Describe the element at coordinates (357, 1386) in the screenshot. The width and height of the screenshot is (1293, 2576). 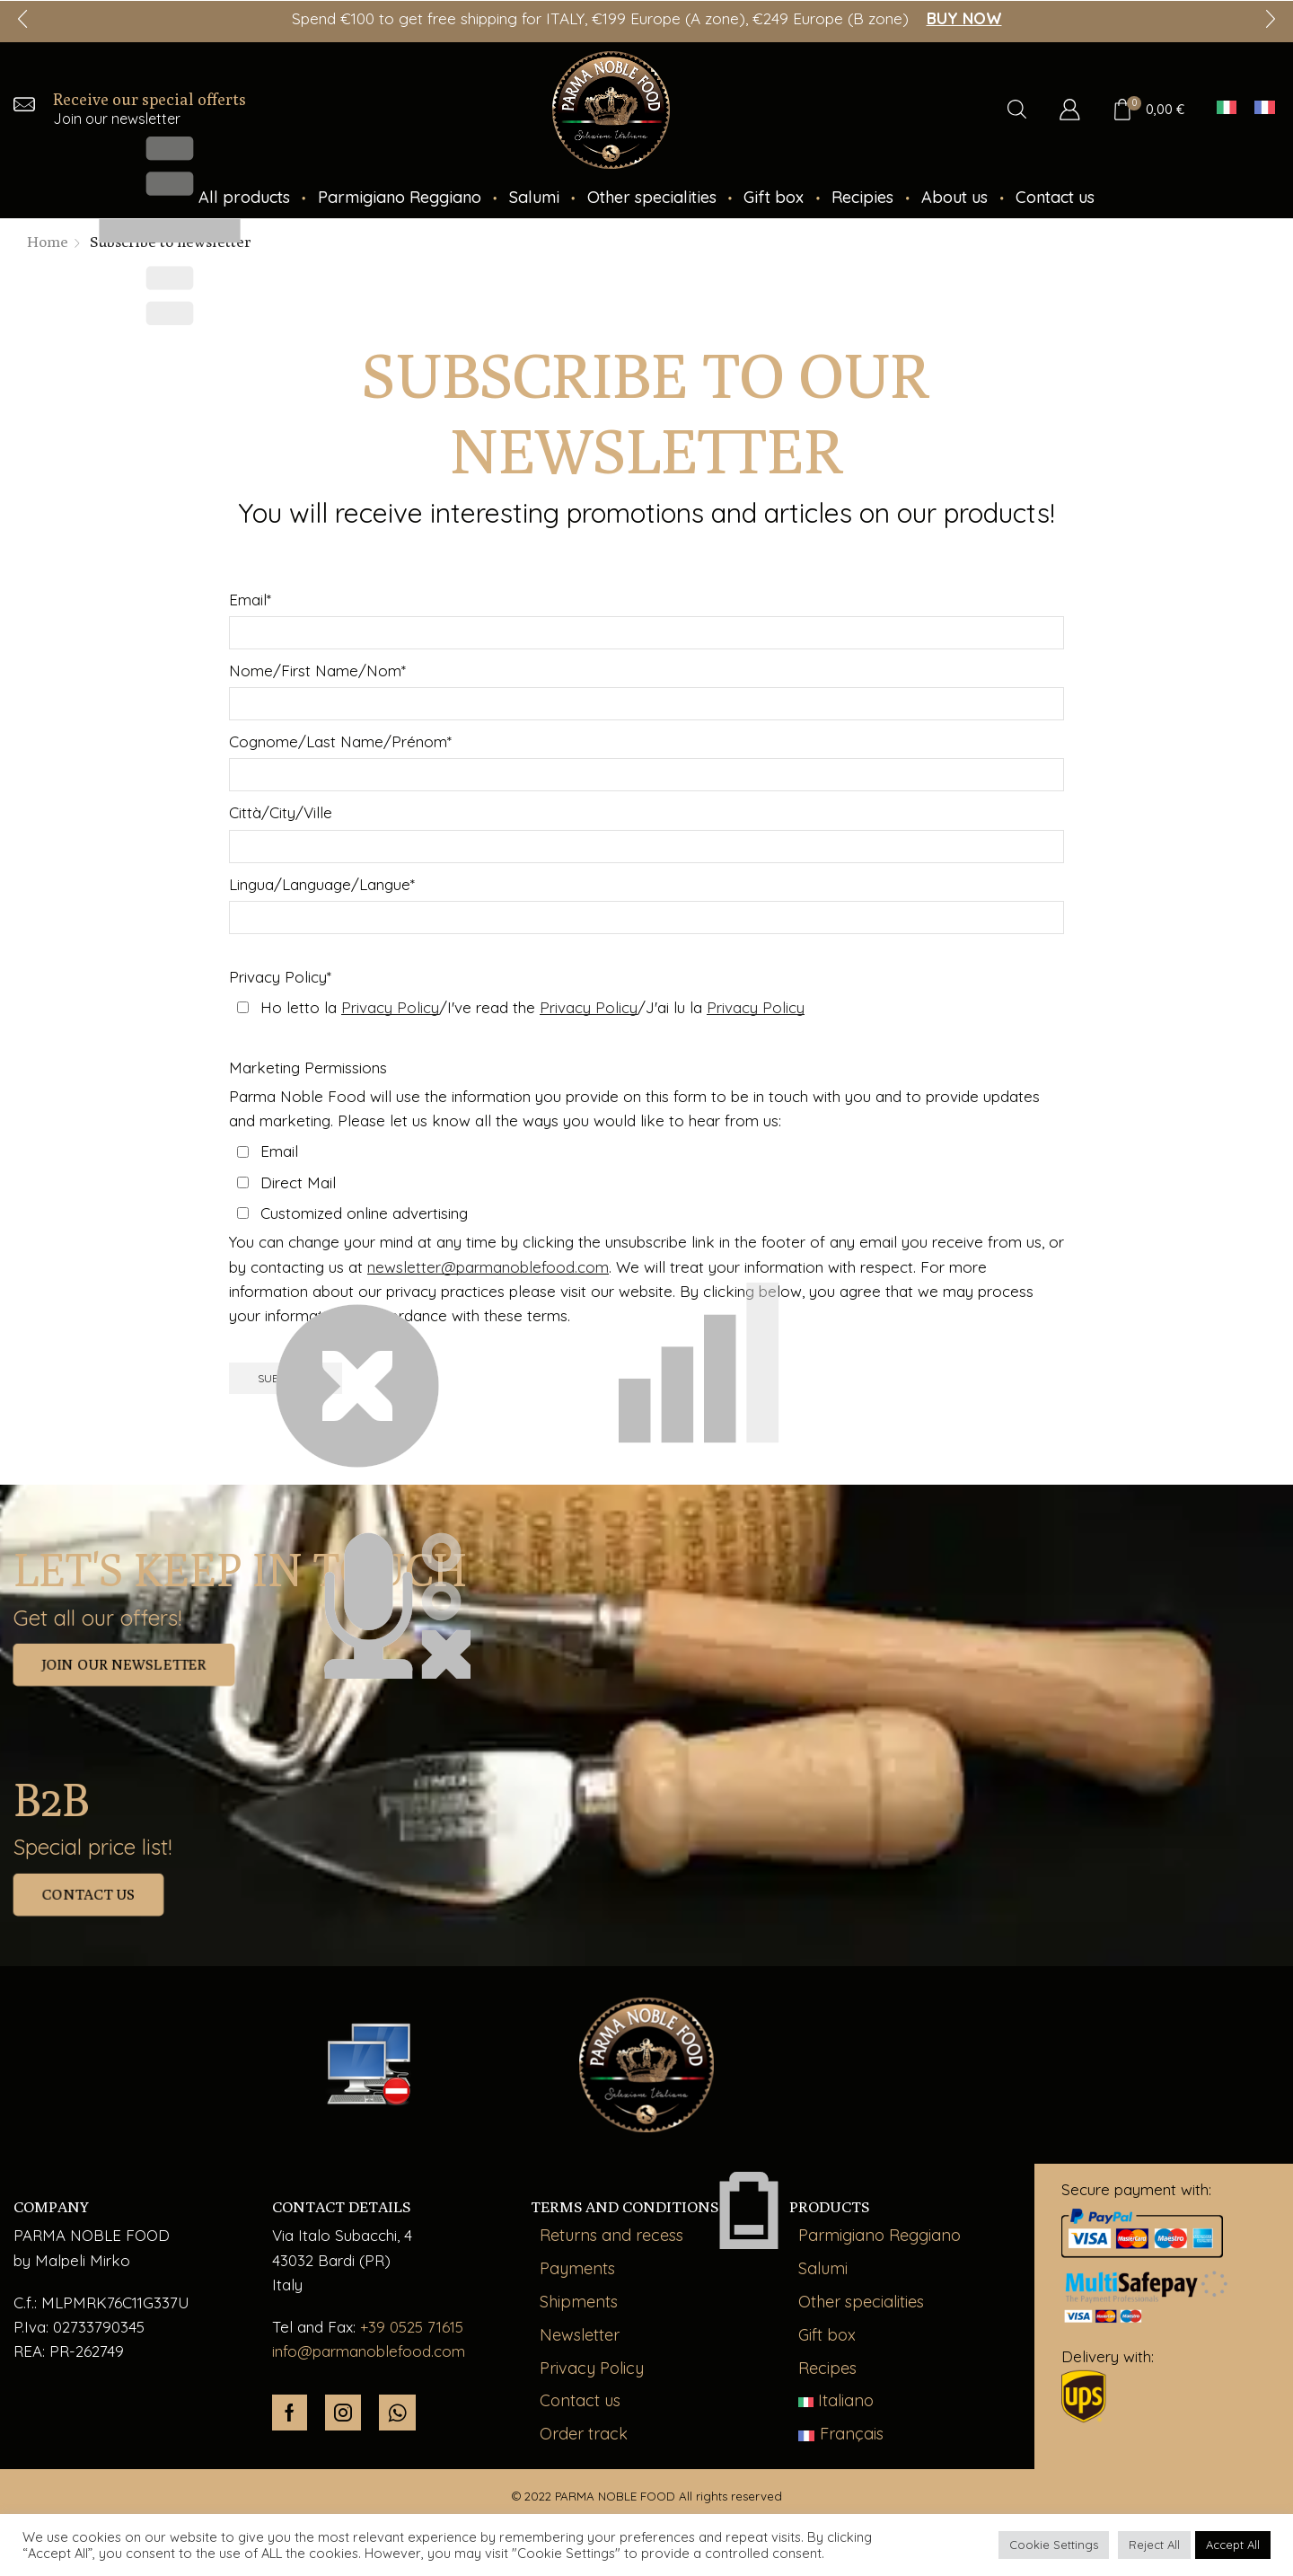
I see `delete selected item` at that location.